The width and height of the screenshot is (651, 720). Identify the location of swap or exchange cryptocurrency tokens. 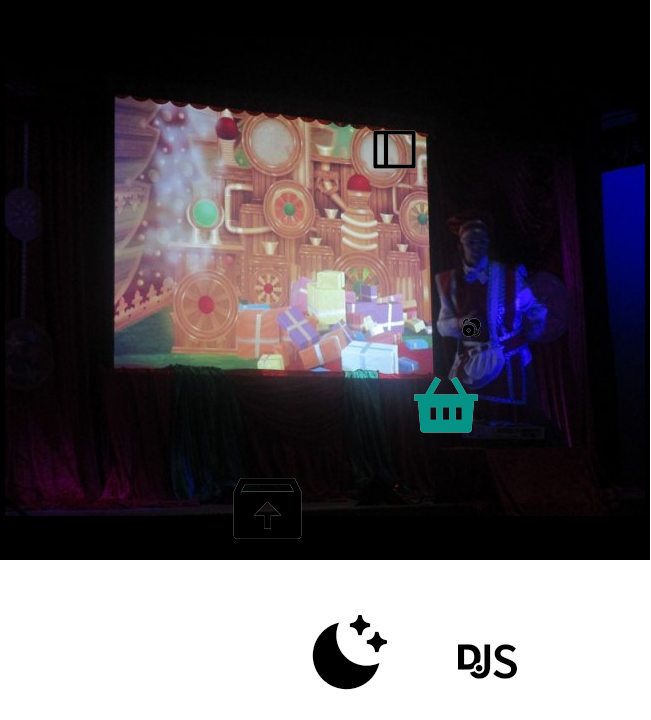
(471, 327).